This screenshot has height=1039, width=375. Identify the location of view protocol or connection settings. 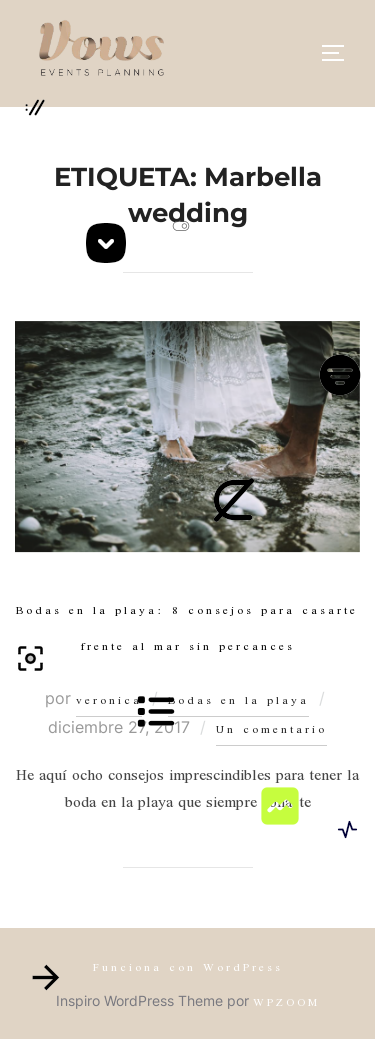
(34, 107).